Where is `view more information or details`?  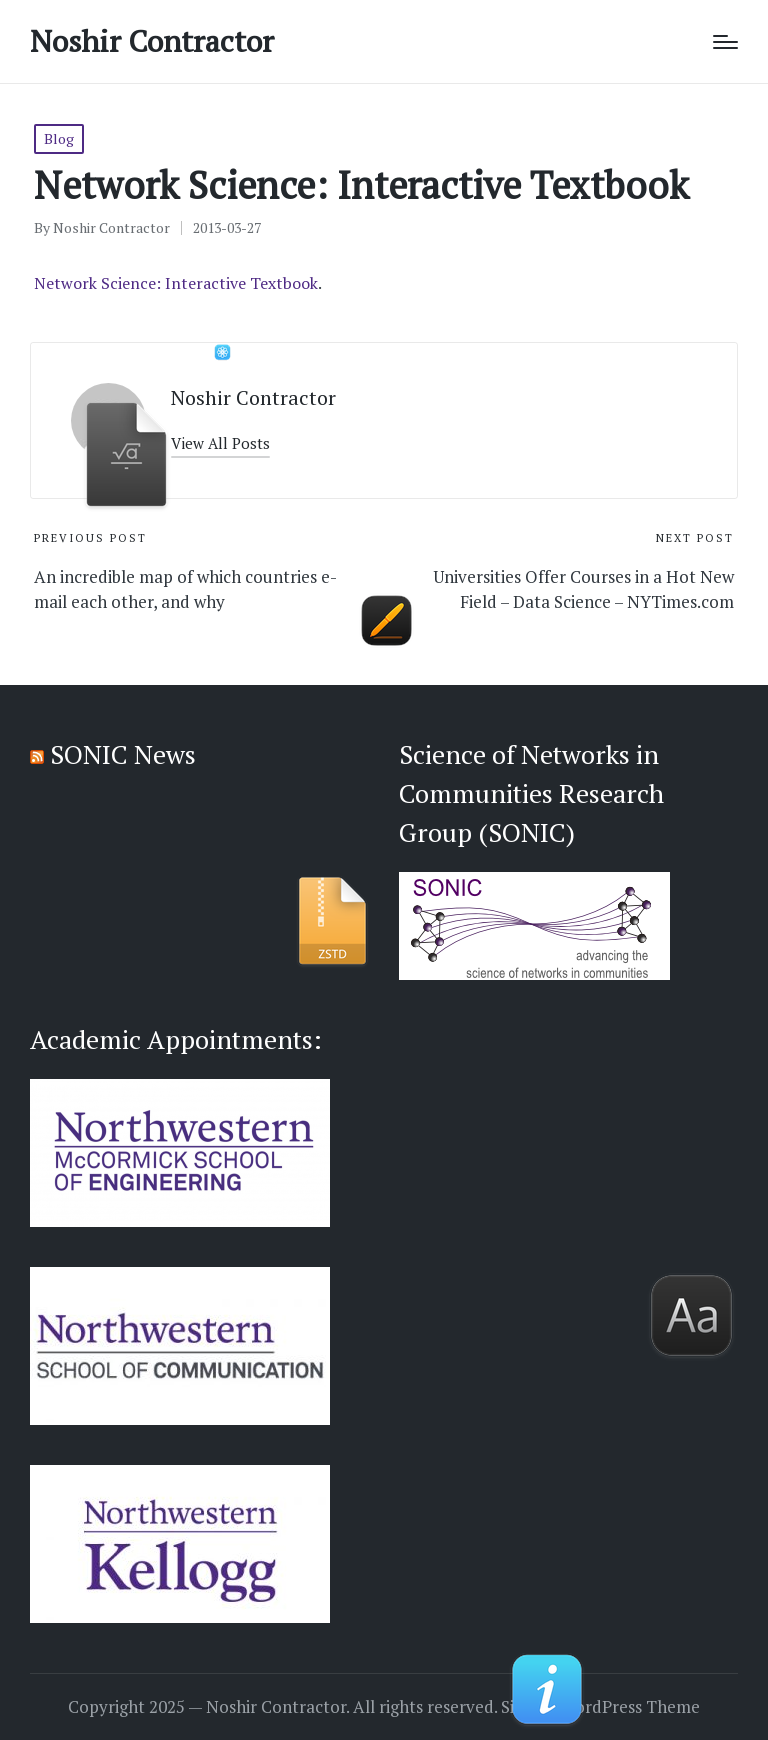
view more information or details is located at coordinates (547, 1691).